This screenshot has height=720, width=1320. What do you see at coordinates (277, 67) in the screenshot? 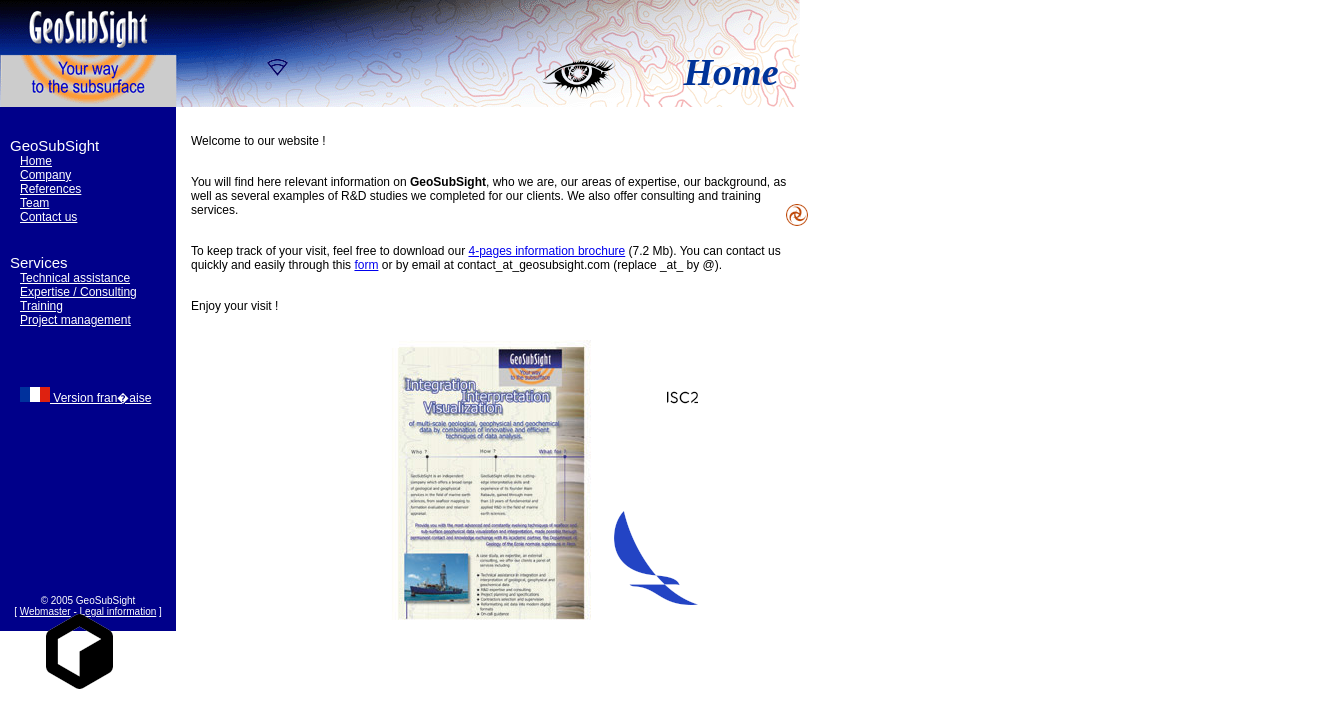
I see `indicates moderate wifi signal strength` at bounding box center [277, 67].